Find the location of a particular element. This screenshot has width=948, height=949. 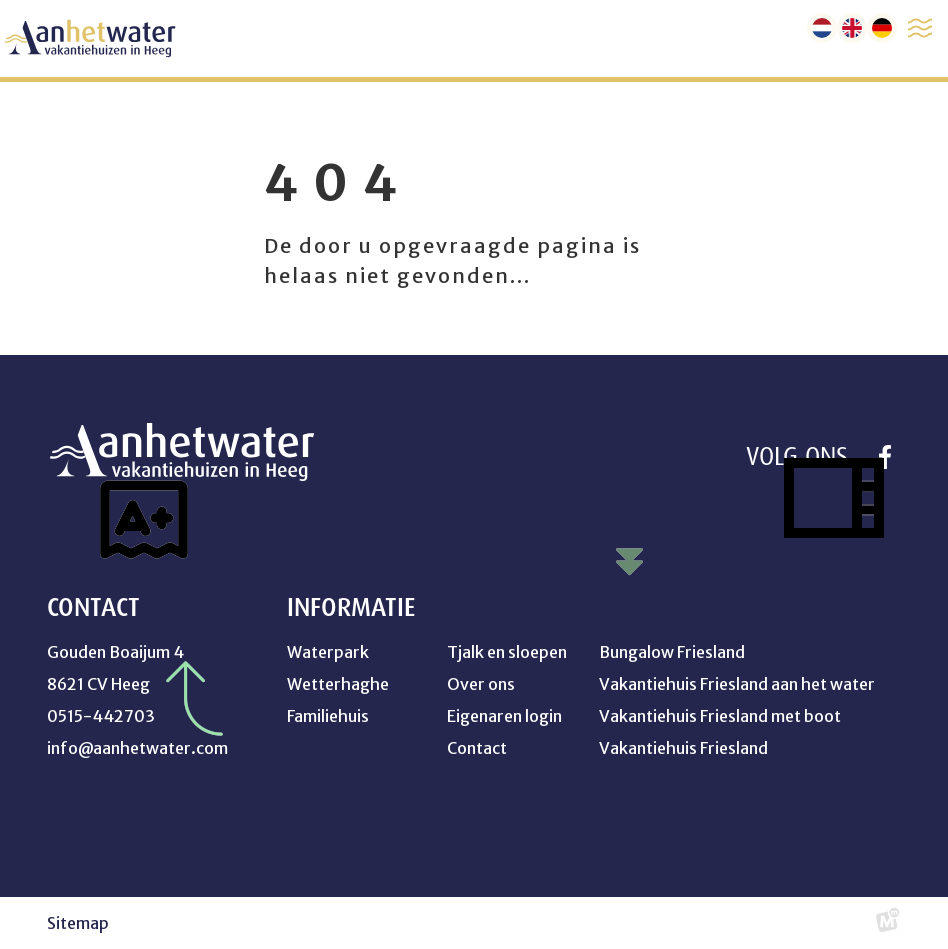

toggle sidebar panel visibility is located at coordinates (834, 498).